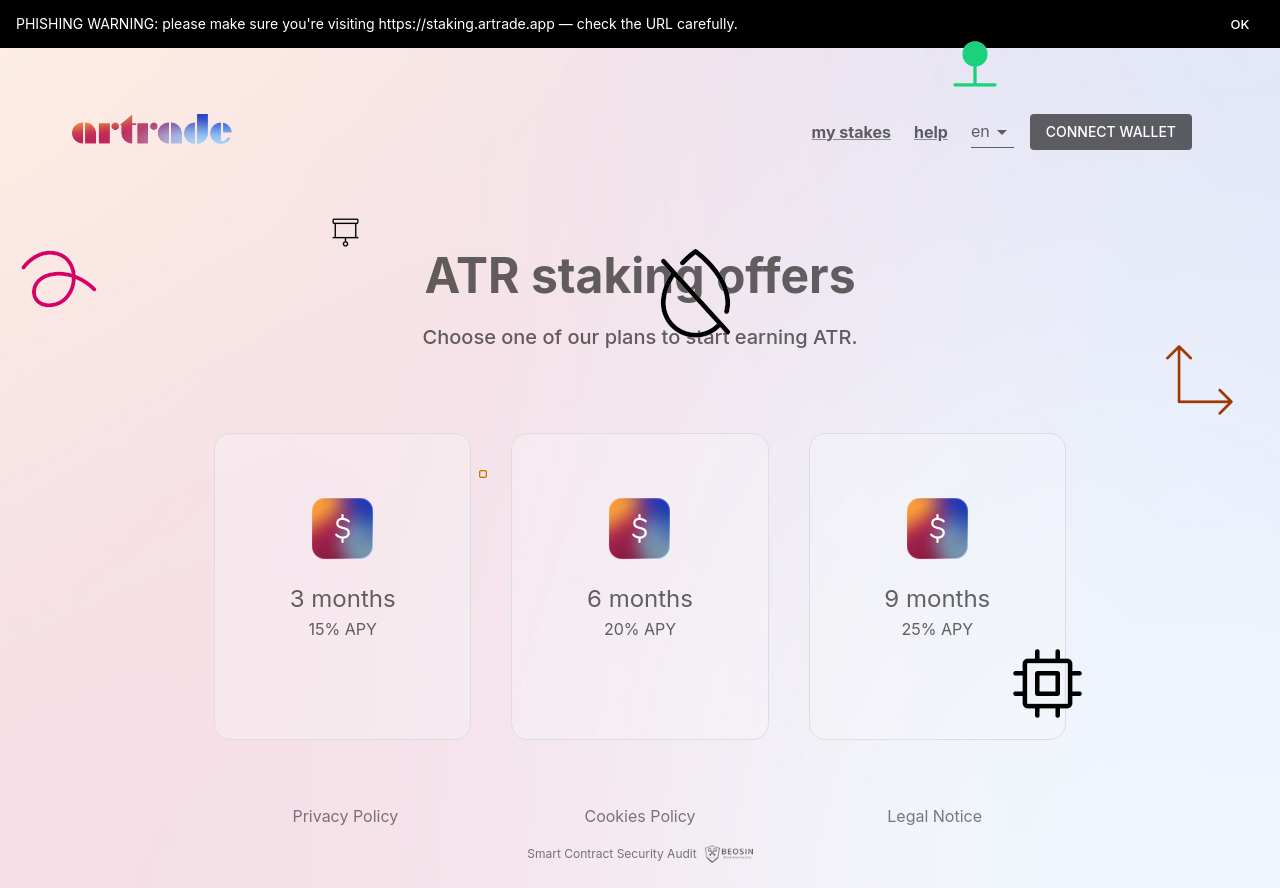 The image size is (1280, 888). Describe the element at coordinates (1196, 378) in the screenshot. I see `vector path with two anchor points` at that location.